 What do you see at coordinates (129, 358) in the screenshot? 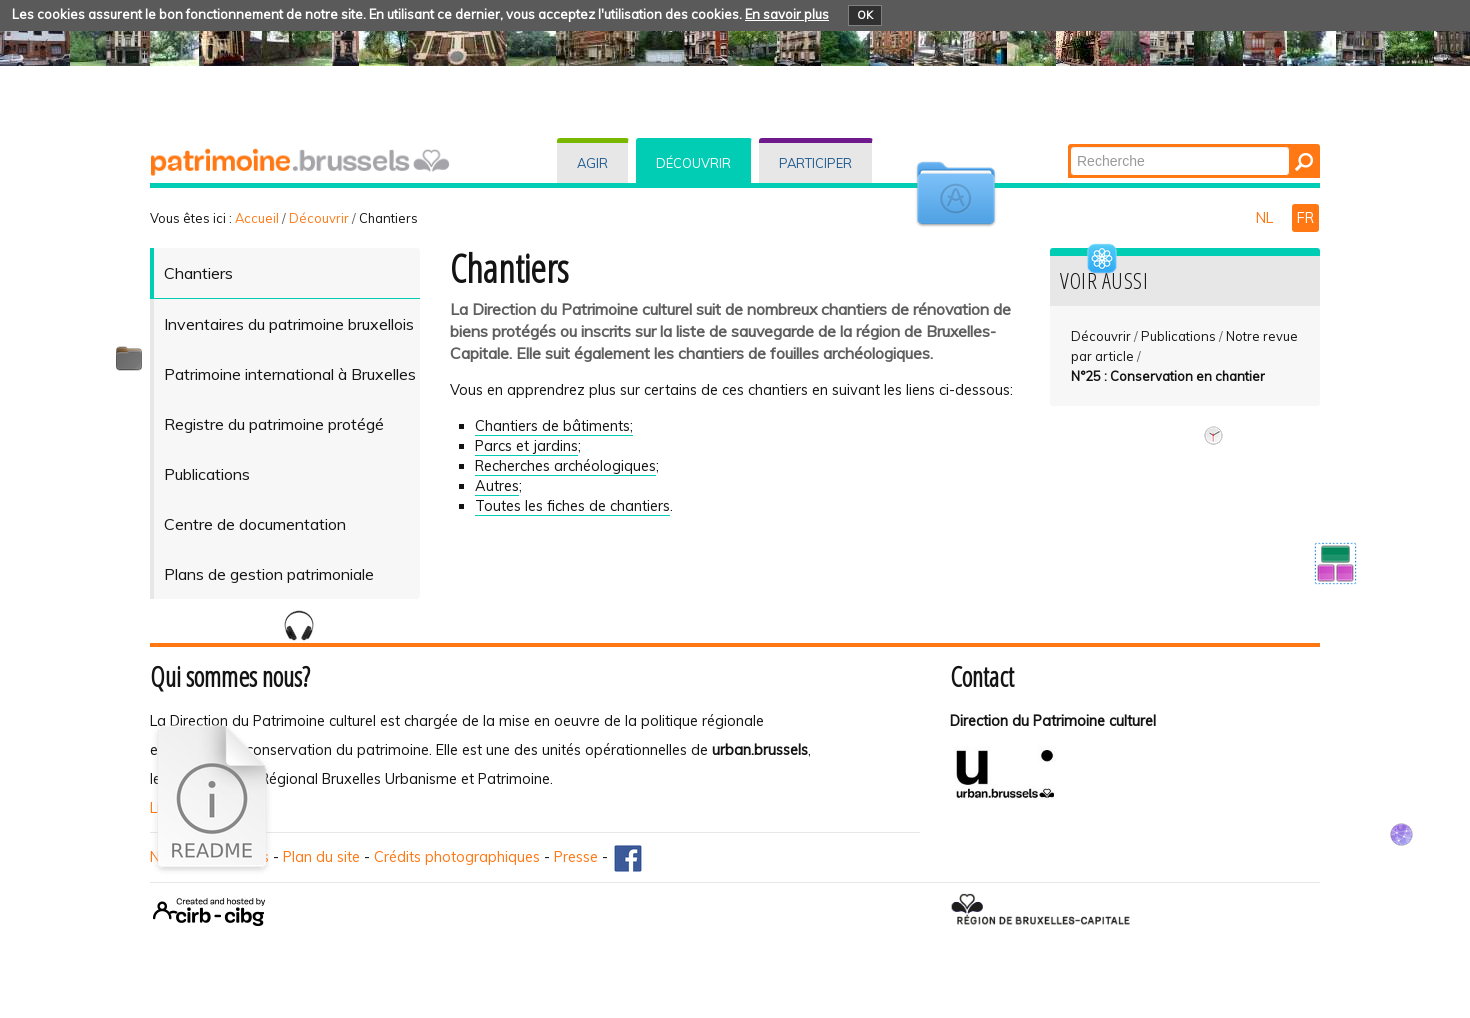
I see `open a folder to view its contents` at bounding box center [129, 358].